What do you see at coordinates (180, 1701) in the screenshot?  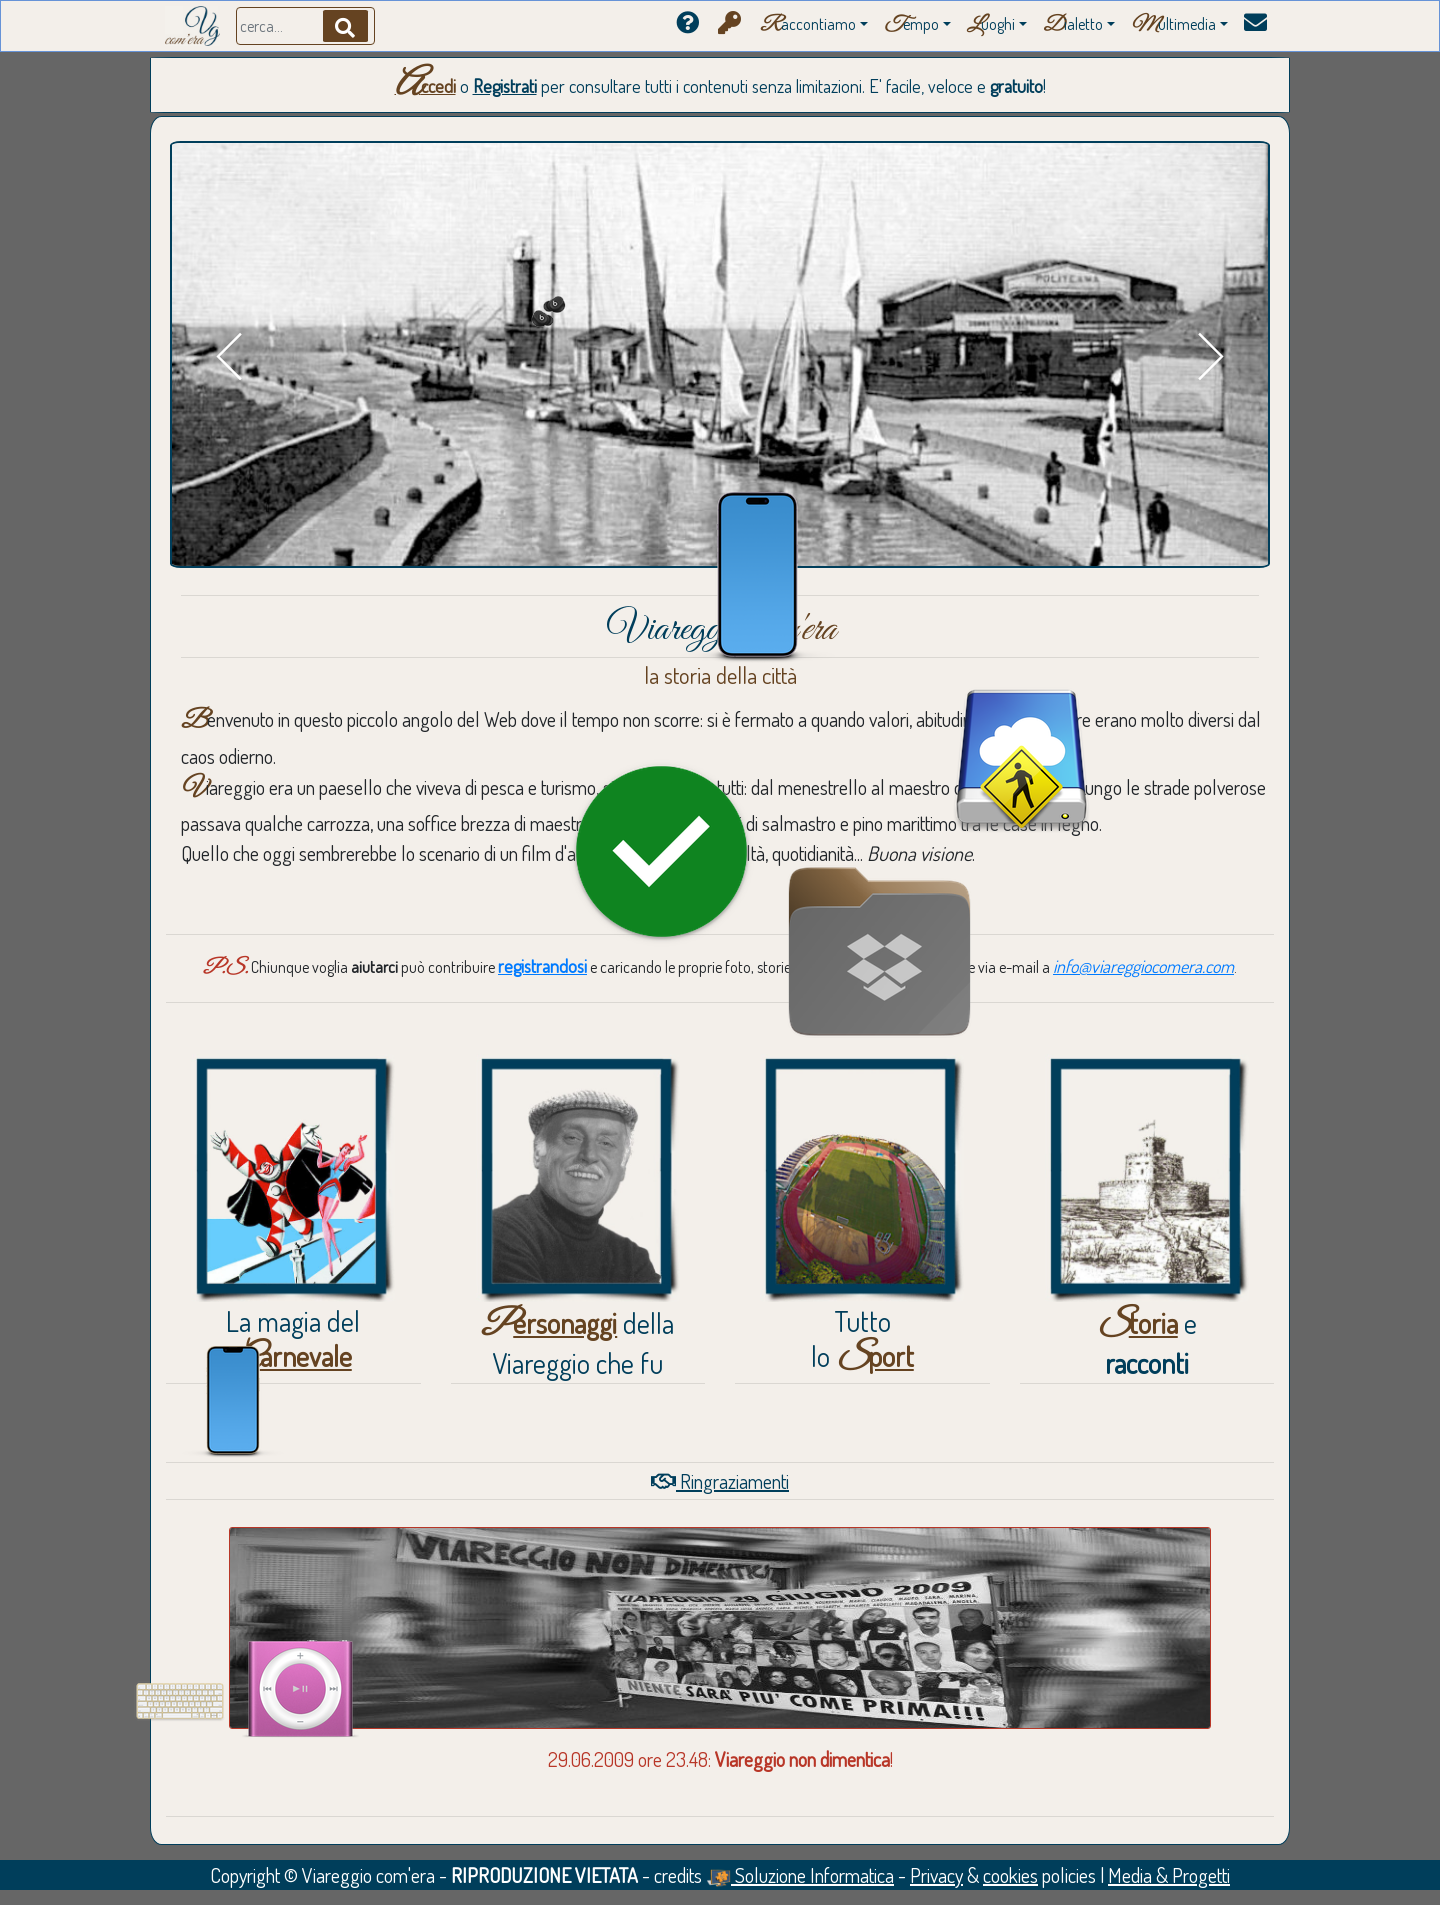 I see `connect a bluetooth keyboard` at bounding box center [180, 1701].